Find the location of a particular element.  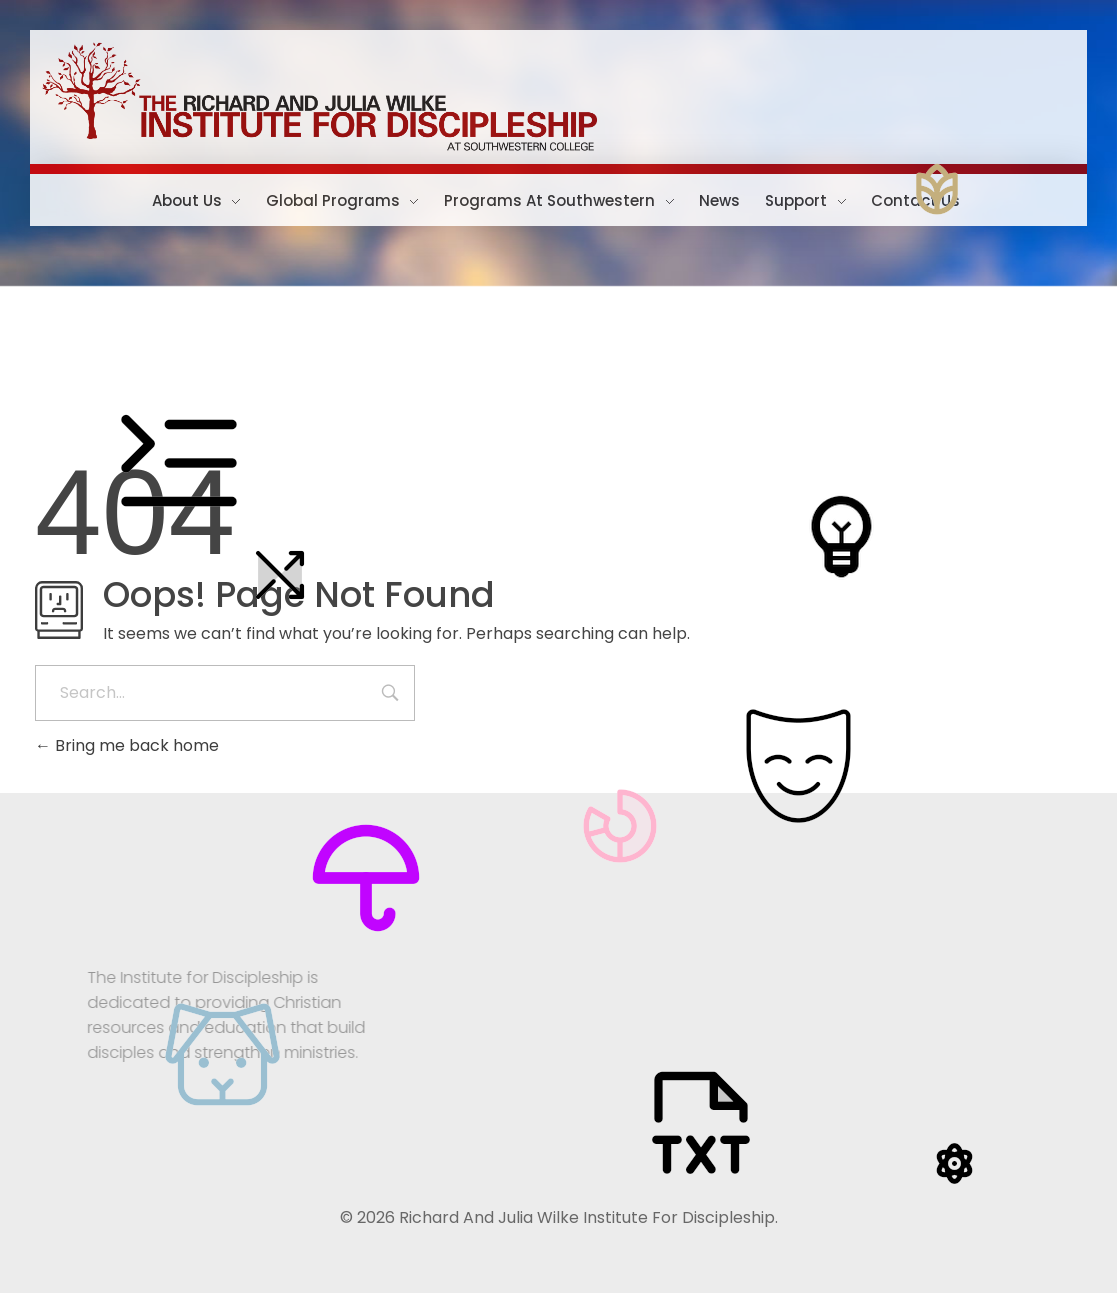

open a plain text file is located at coordinates (701, 1127).